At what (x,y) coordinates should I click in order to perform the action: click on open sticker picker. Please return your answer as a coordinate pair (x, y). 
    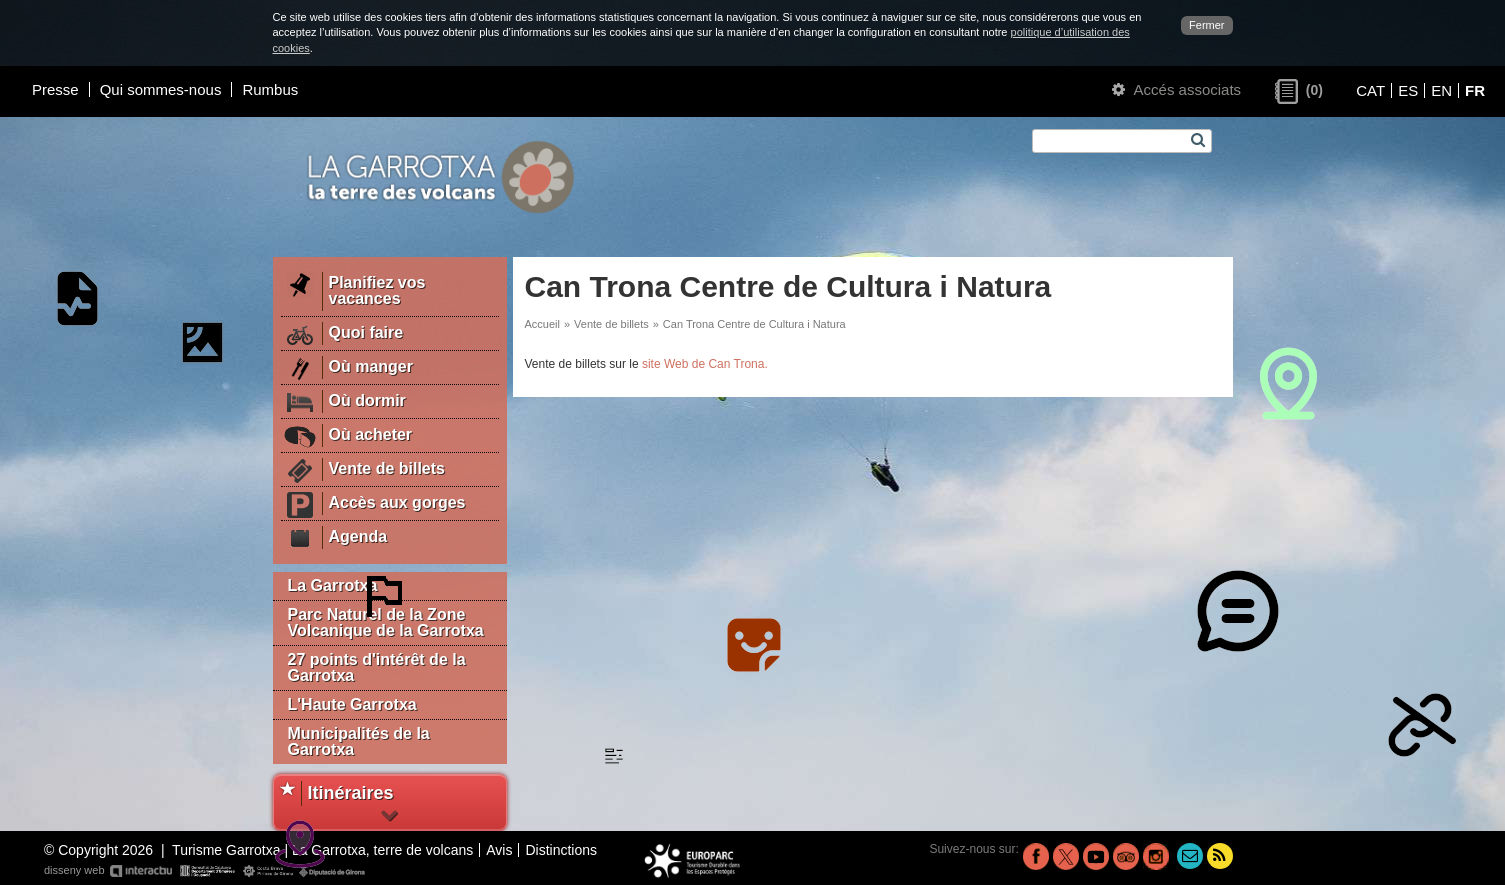
    Looking at the image, I should click on (754, 645).